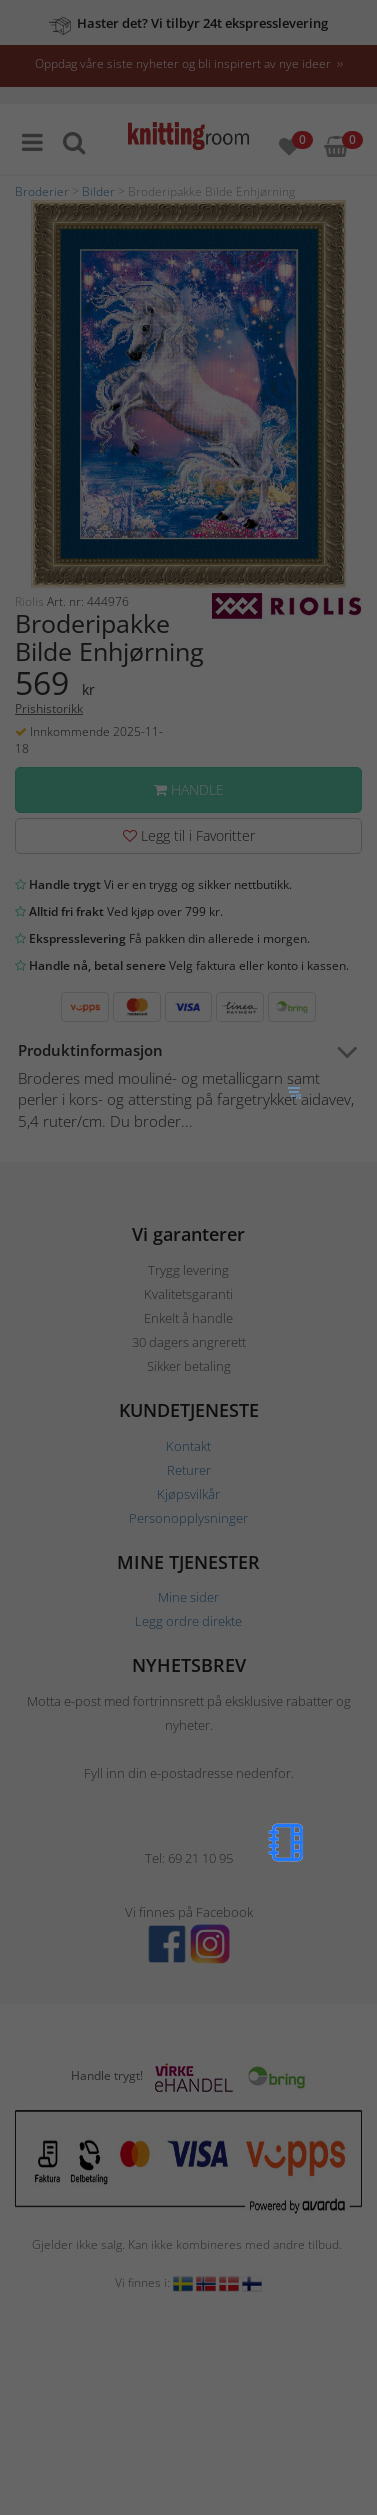 The width and height of the screenshot is (377, 2515). I want to click on open tabbed notebook or journal, so click(287, 1842).